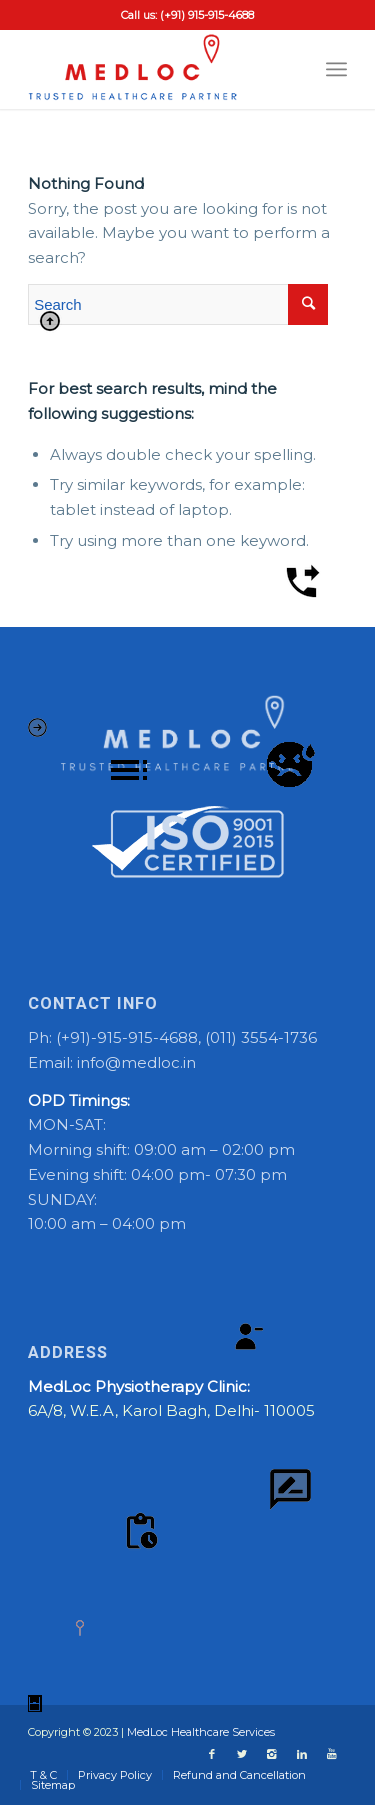 This screenshot has height=1805, width=375. Describe the element at coordinates (289, 764) in the screenshot. I see `report feeling unwell or sick` at that location.